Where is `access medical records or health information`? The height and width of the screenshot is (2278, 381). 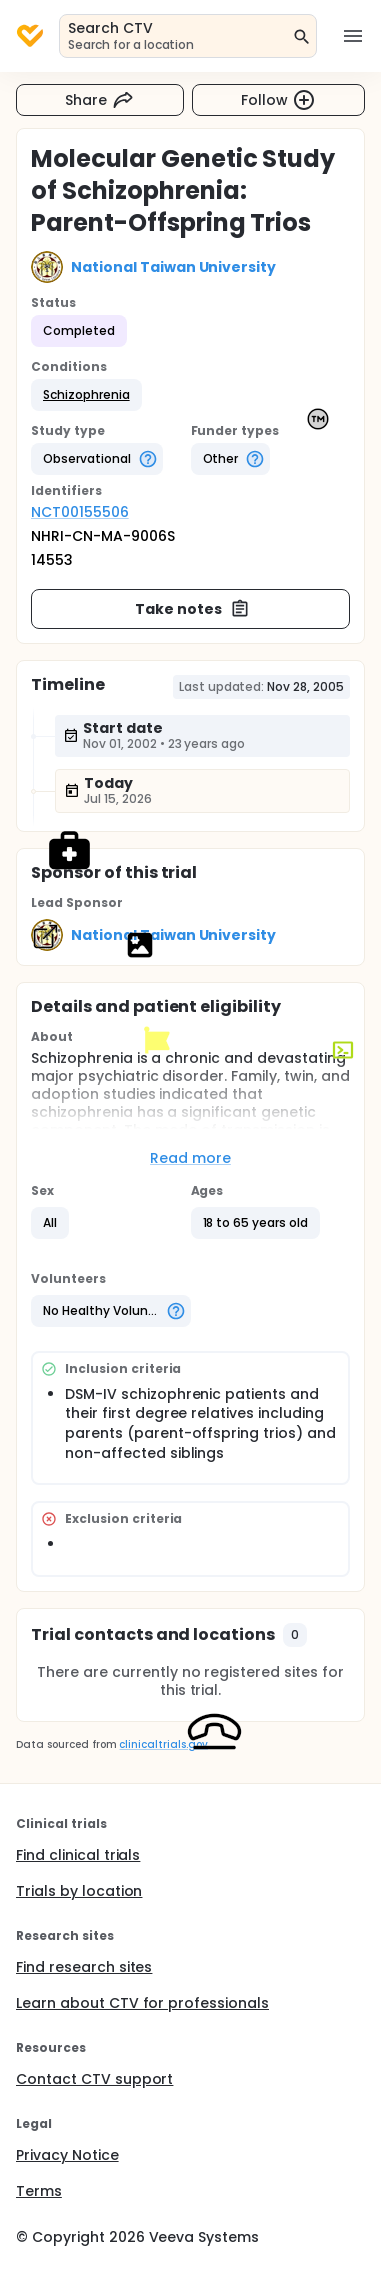
access medical records or health information is located at coordinates (69, 851).